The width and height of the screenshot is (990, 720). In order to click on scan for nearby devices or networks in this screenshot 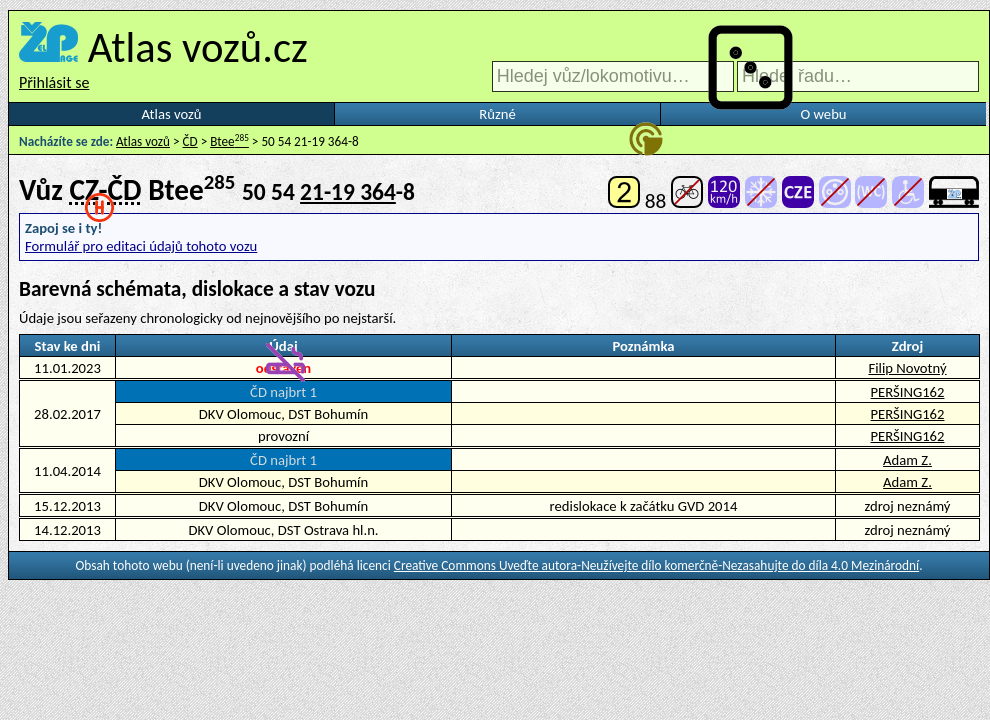, I will do `click(646, 139)`.